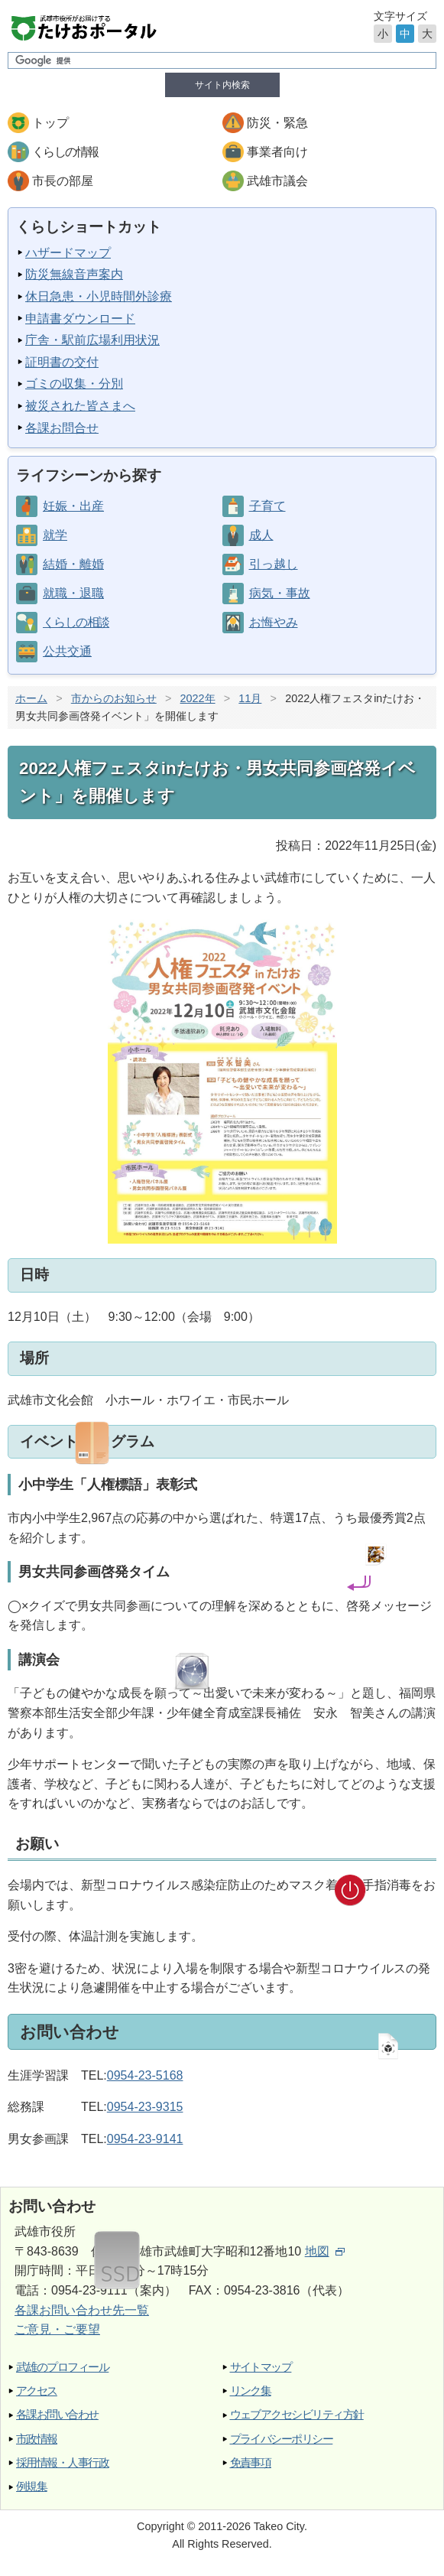  What do you see at coordinates (376, 1555) in the screenshot?
I see `a picture clipping or image snippet` at bounding box center [376, 1555].